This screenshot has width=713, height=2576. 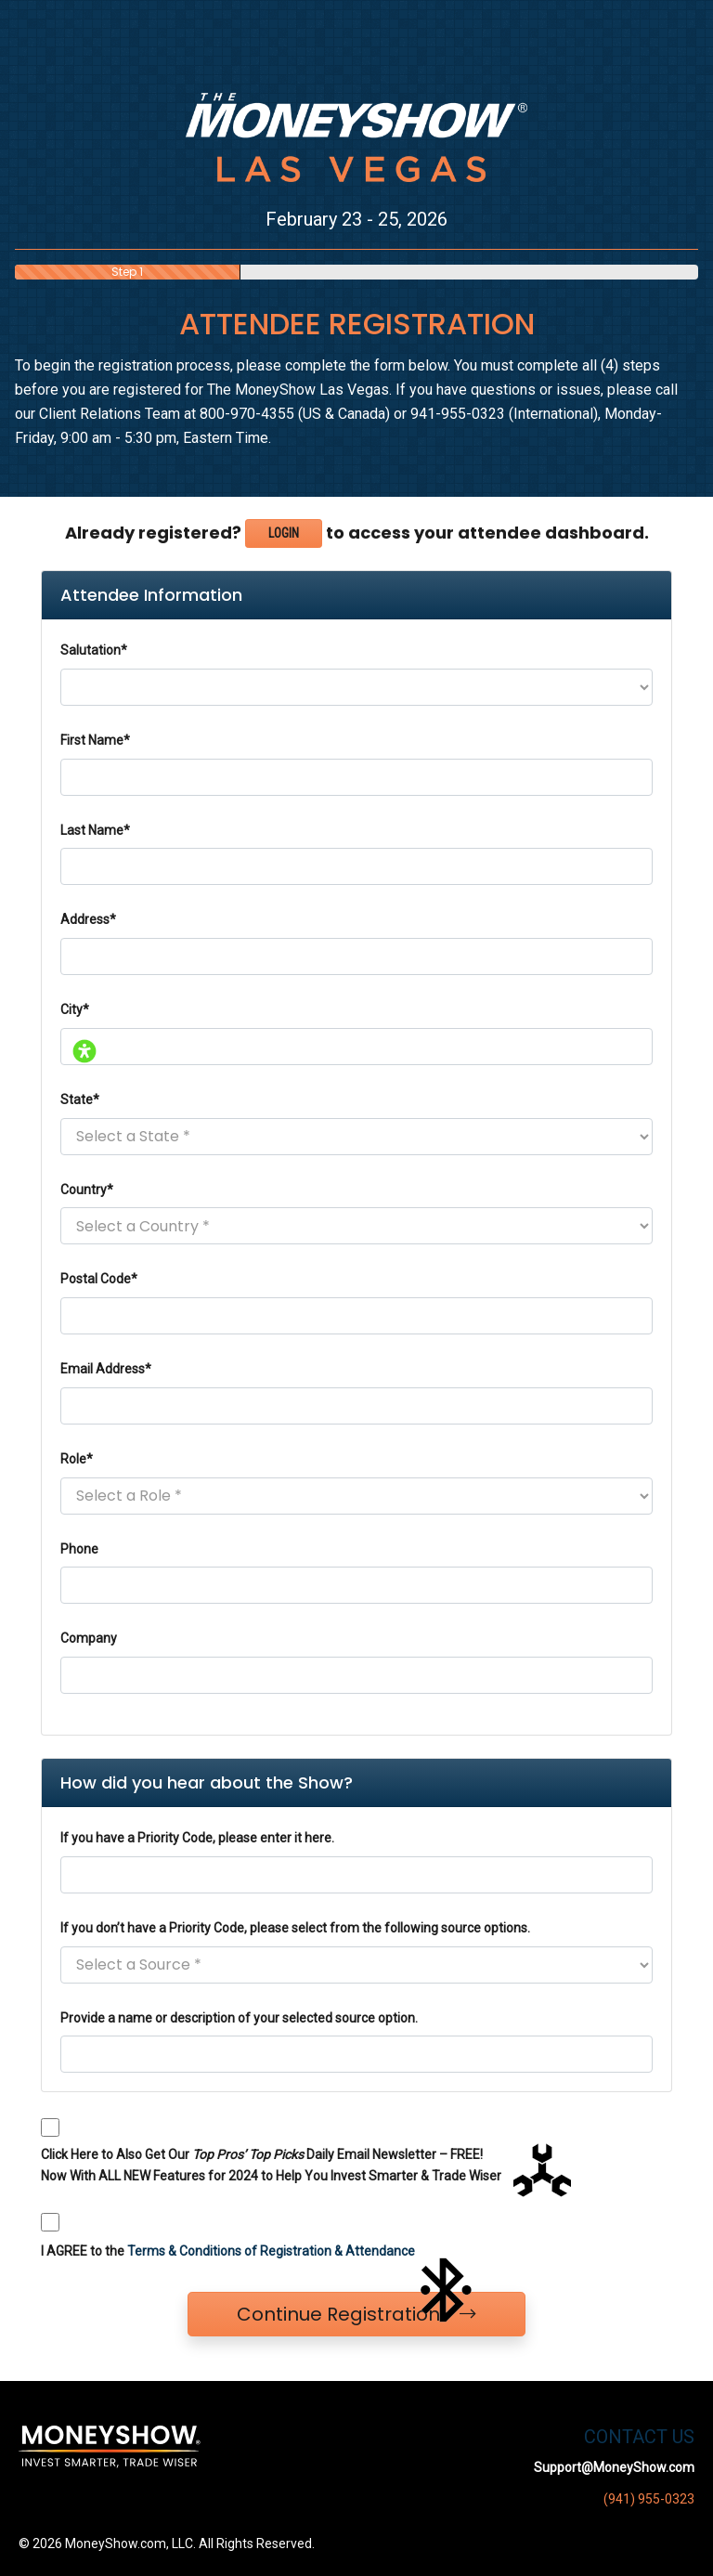 I want to click on connect to a bluetooth device, so click(x=443, y=2290).